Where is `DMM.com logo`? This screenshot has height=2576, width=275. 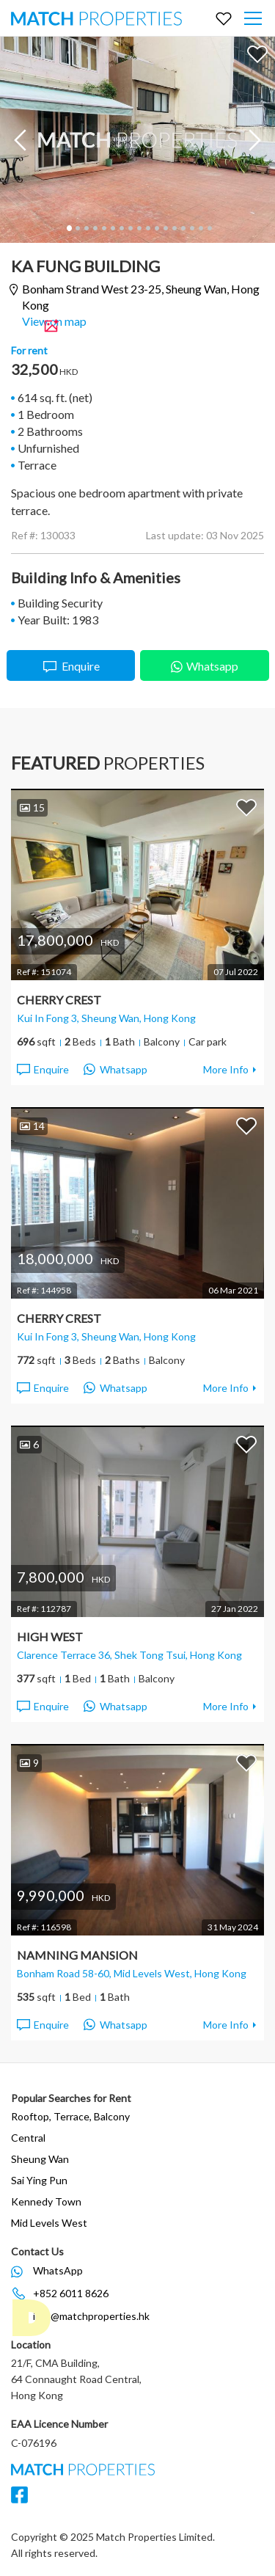
DMM.com logo is located at coordinates (32, 2318).